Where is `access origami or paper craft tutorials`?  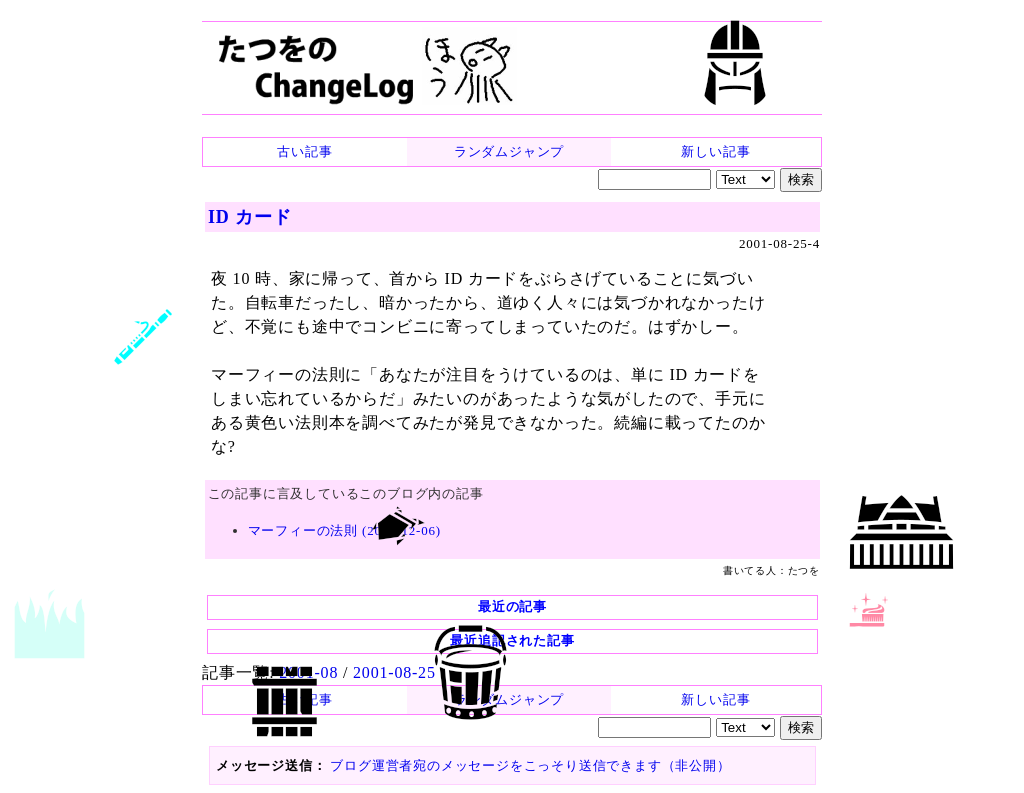
access origami or paper craft tutorials is located at coordinates (398, 526).